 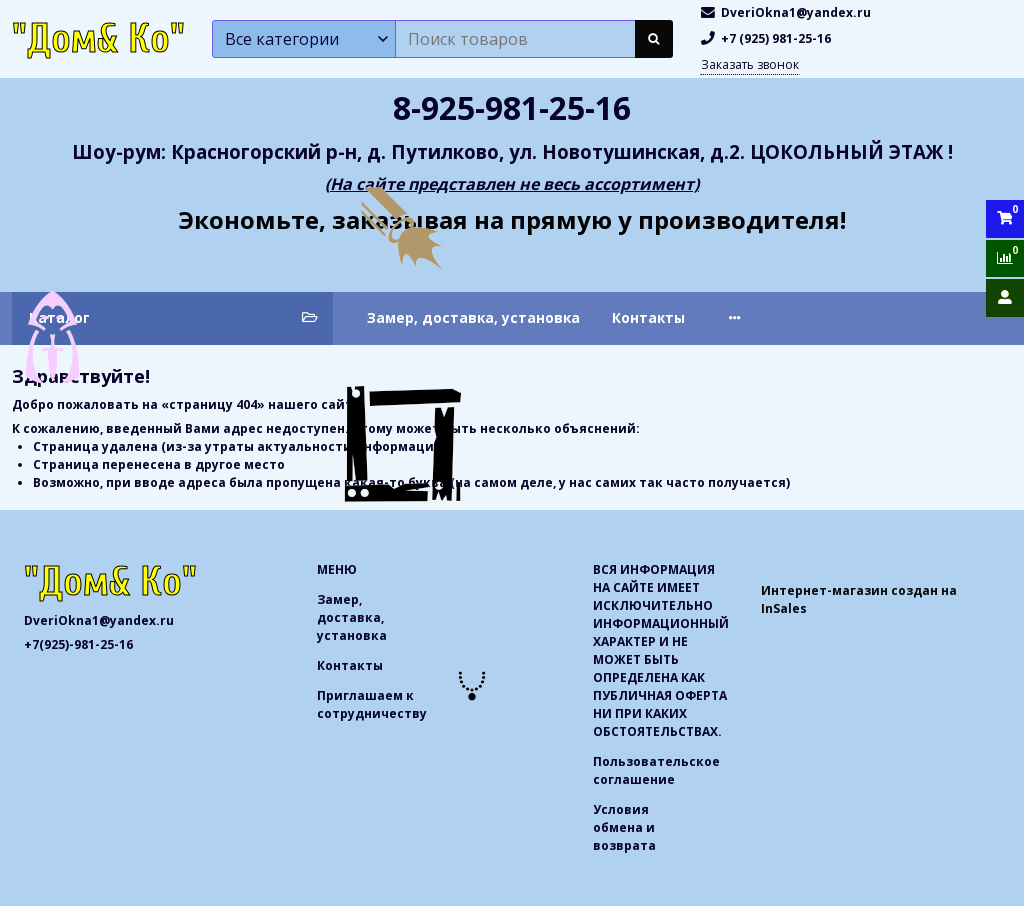 I want to click on browse jewelry or accessories category, so click(x=472, y=686).